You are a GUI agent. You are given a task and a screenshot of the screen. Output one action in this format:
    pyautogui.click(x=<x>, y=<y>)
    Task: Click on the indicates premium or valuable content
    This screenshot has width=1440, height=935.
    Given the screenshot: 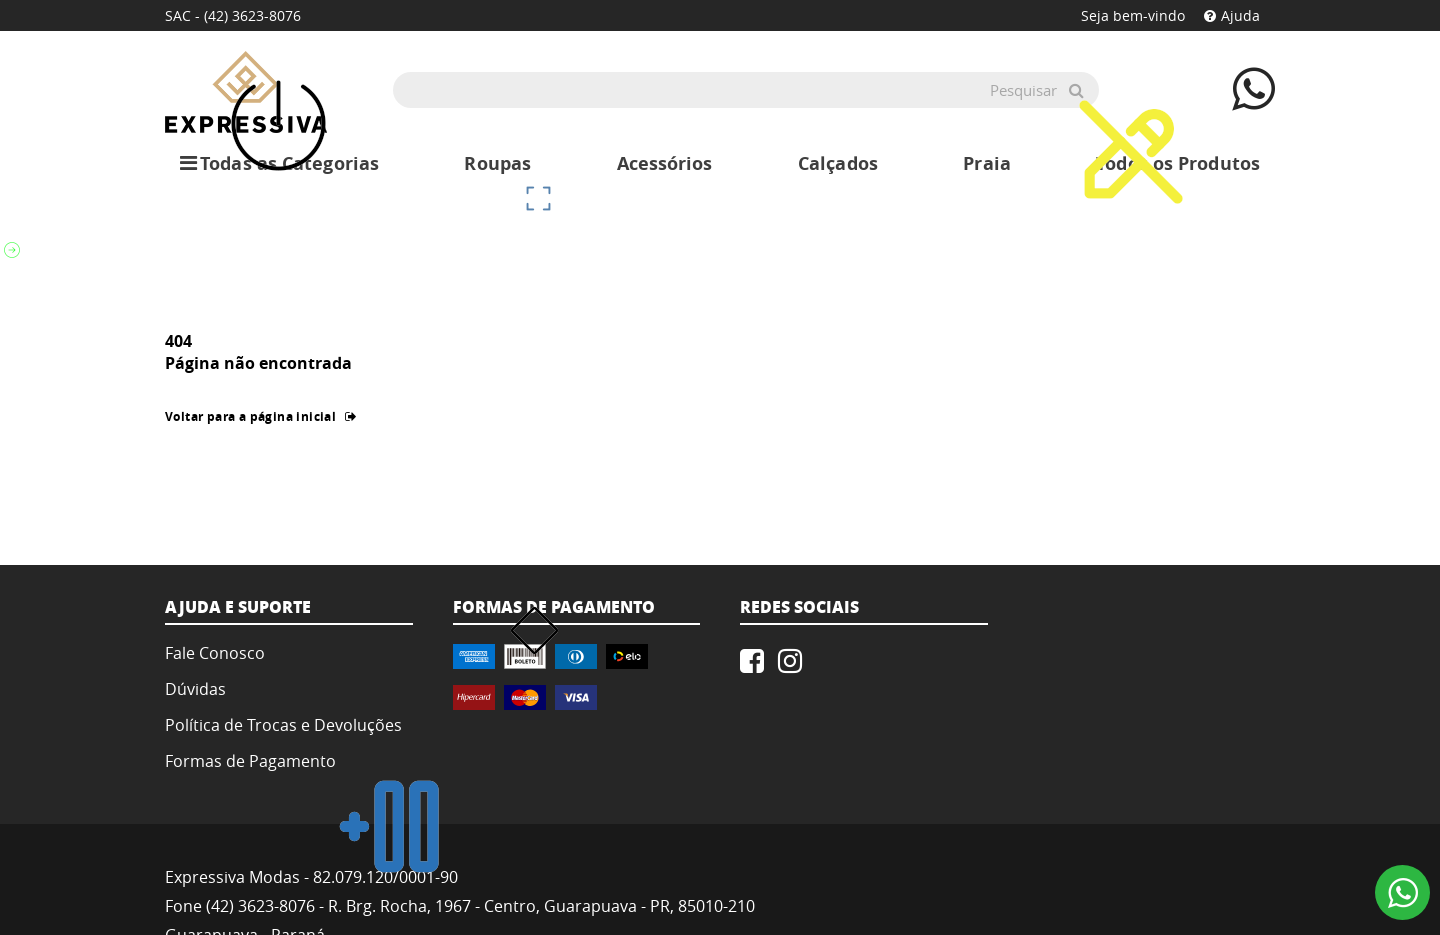 What is the action you would take?
    pyautogui.click(x=534, y=630)
    